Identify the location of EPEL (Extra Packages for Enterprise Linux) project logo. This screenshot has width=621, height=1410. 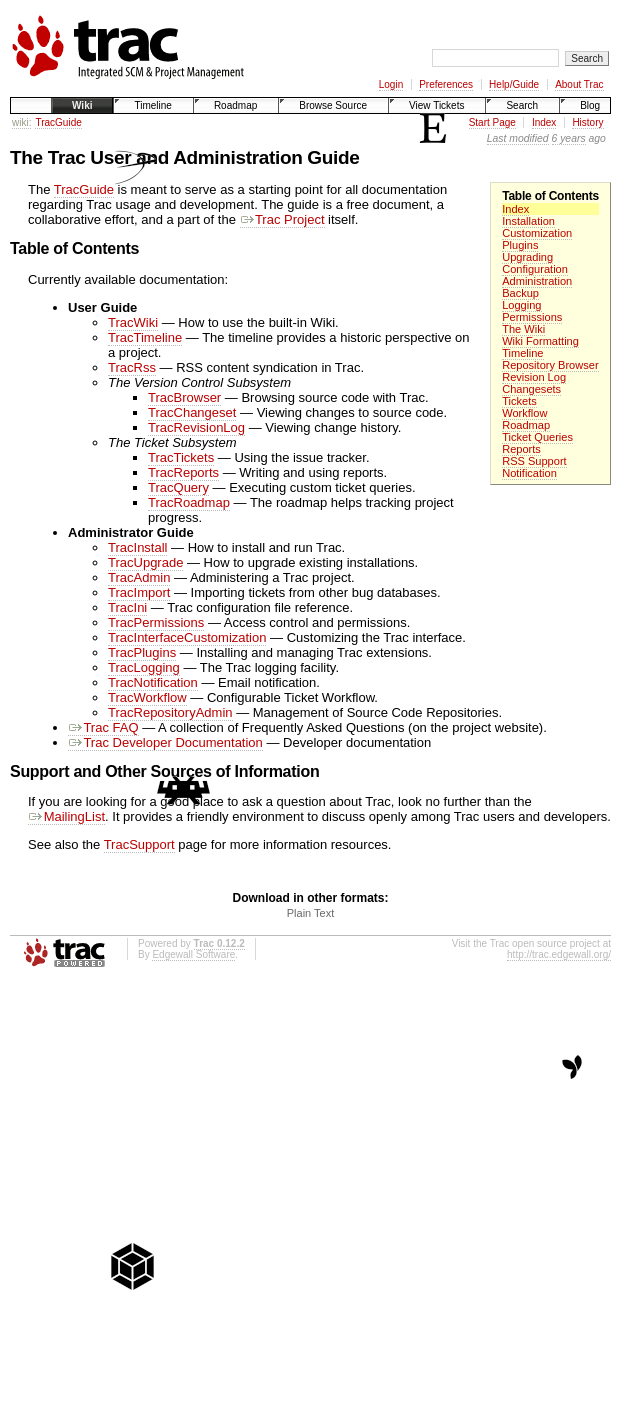
(135, 167).